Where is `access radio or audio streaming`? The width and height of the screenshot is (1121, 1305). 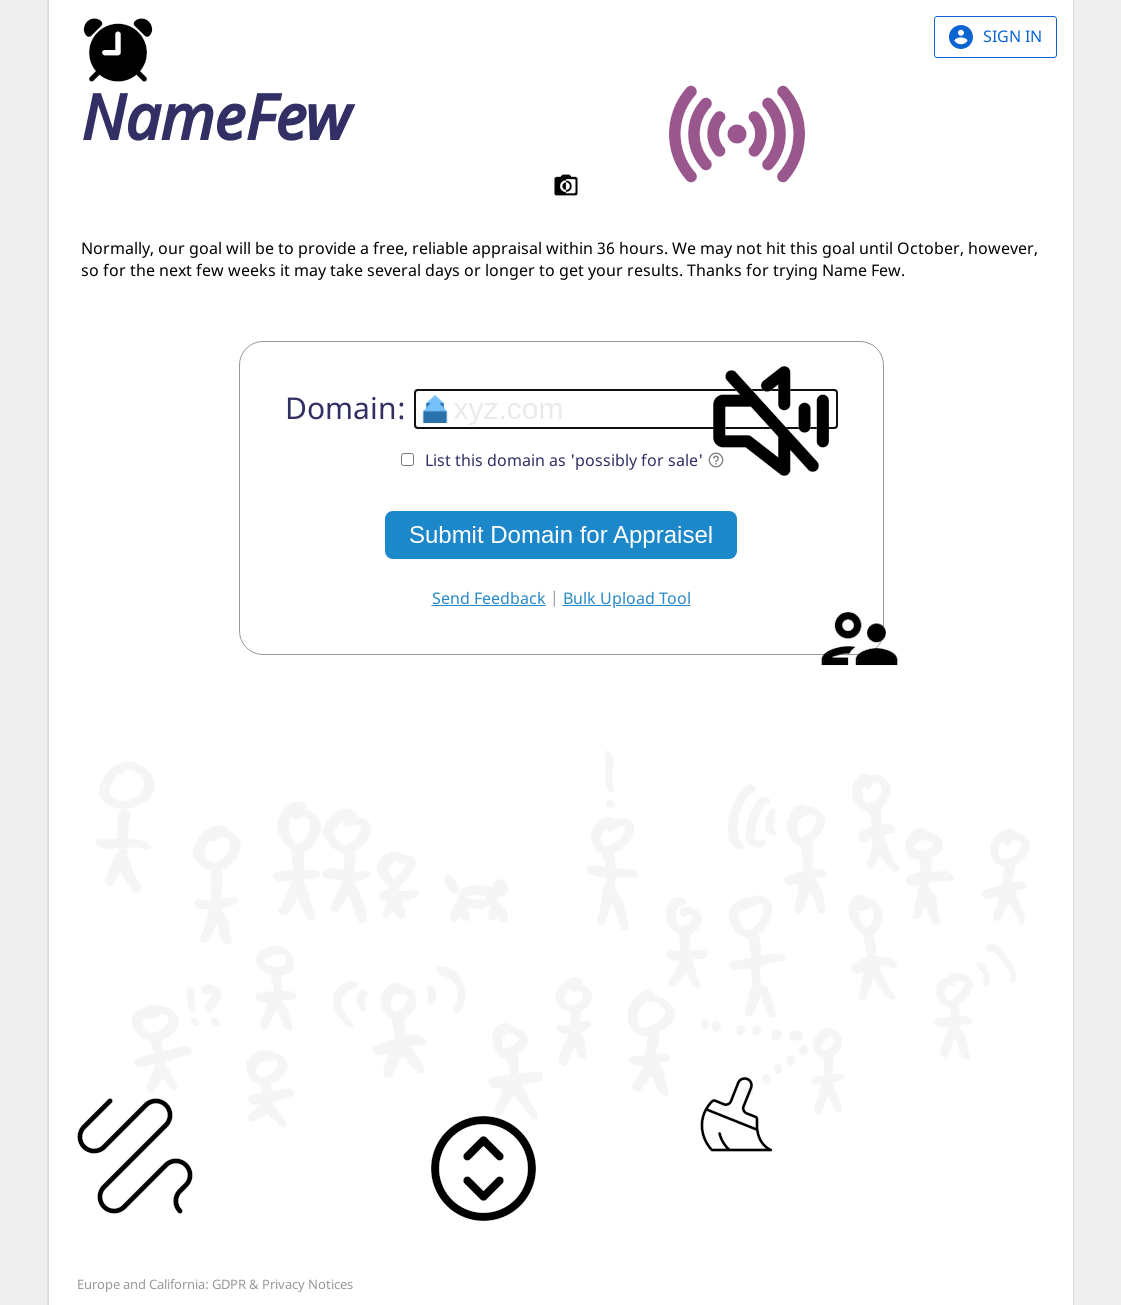
access radio or audio streaming is located at coordinates (737, 134).